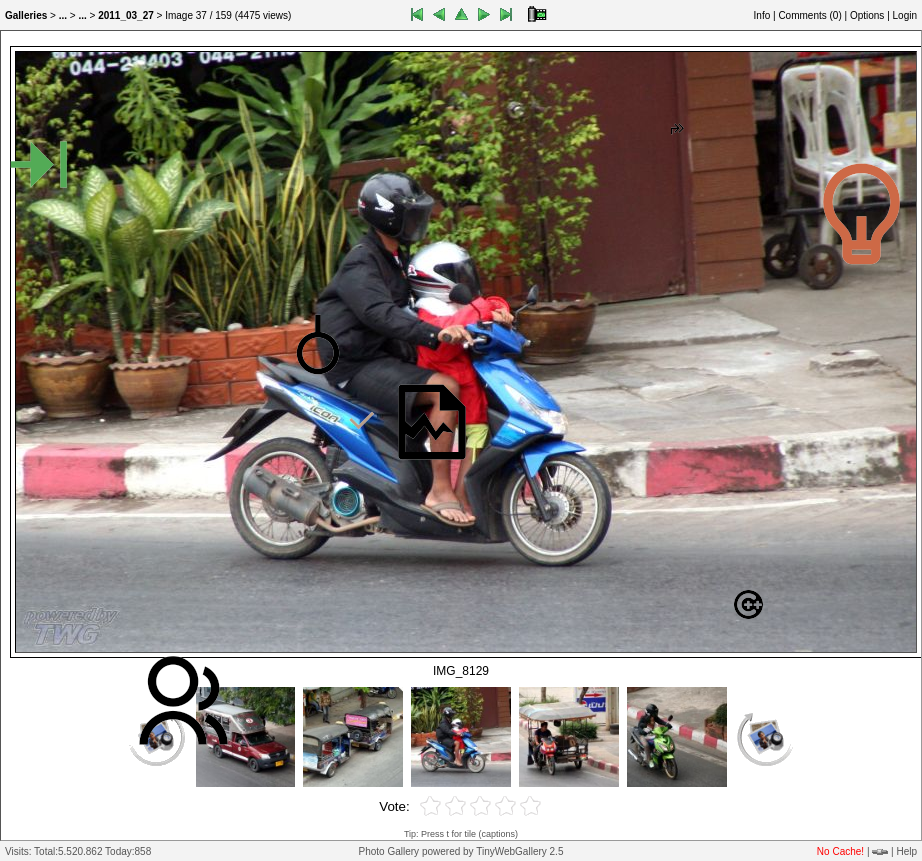 Image resolution: width=922 pixels, height=861 pixels. I want to click on view tips or helpful suggestions, so click(861, 211).